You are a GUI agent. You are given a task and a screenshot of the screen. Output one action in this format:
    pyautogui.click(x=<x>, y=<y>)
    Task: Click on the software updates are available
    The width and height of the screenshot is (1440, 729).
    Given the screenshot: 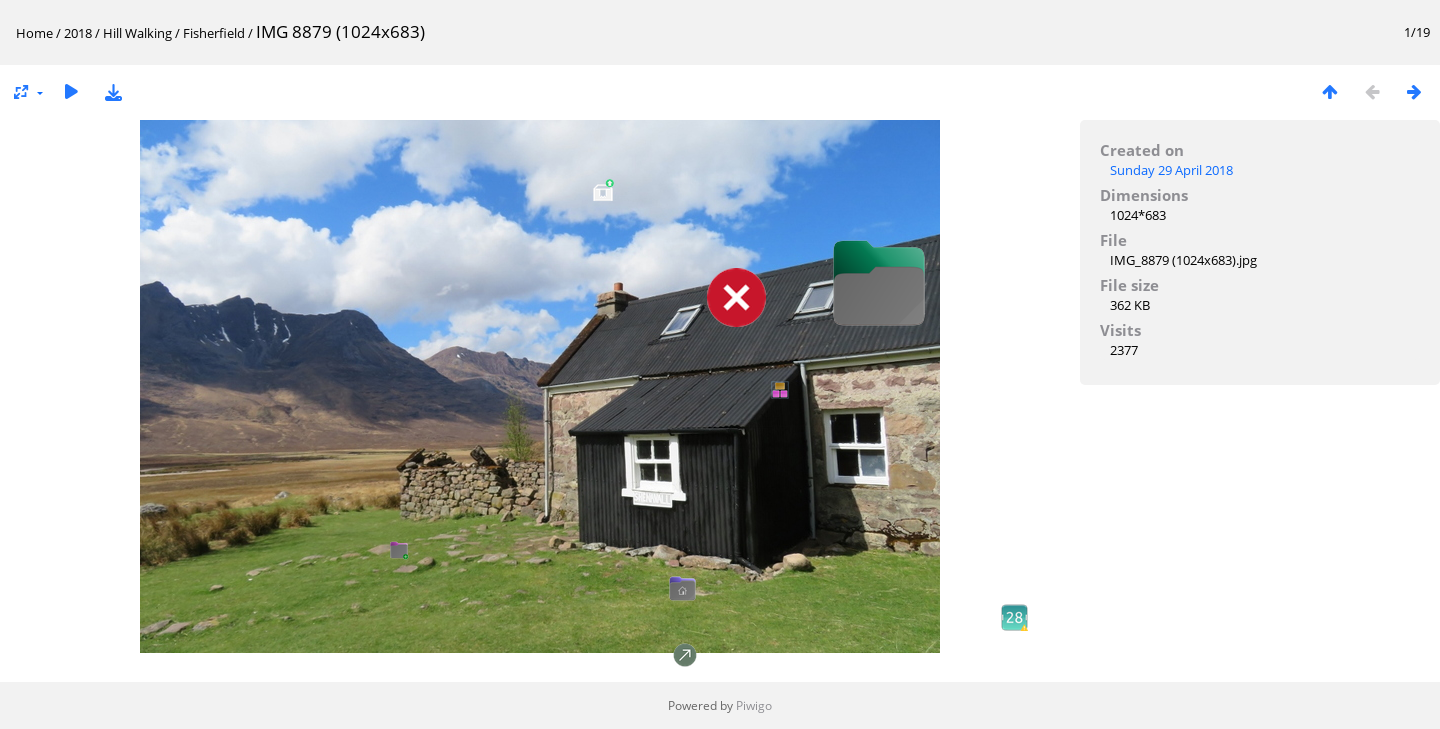 What is the action you would take?
    pyautogui.click(x=603, y=190)
    